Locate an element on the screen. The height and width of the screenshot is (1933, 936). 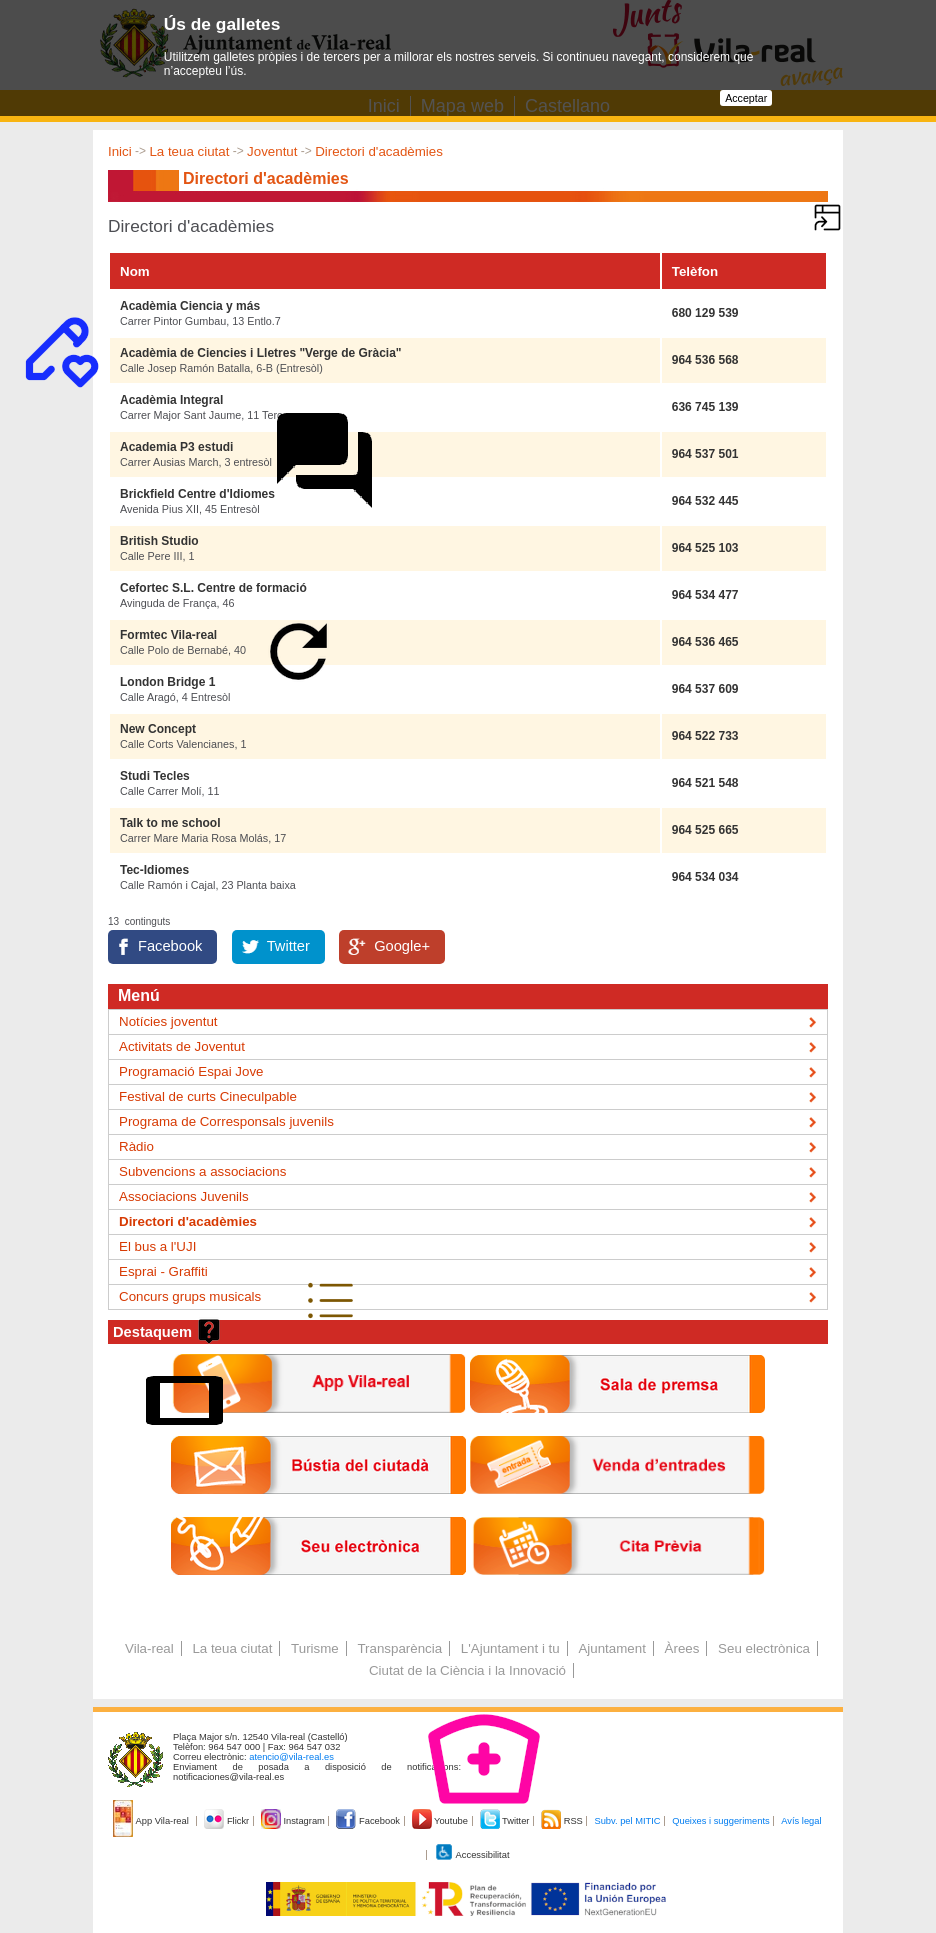
access live help or support chat is located at coordinates (209, 1331).